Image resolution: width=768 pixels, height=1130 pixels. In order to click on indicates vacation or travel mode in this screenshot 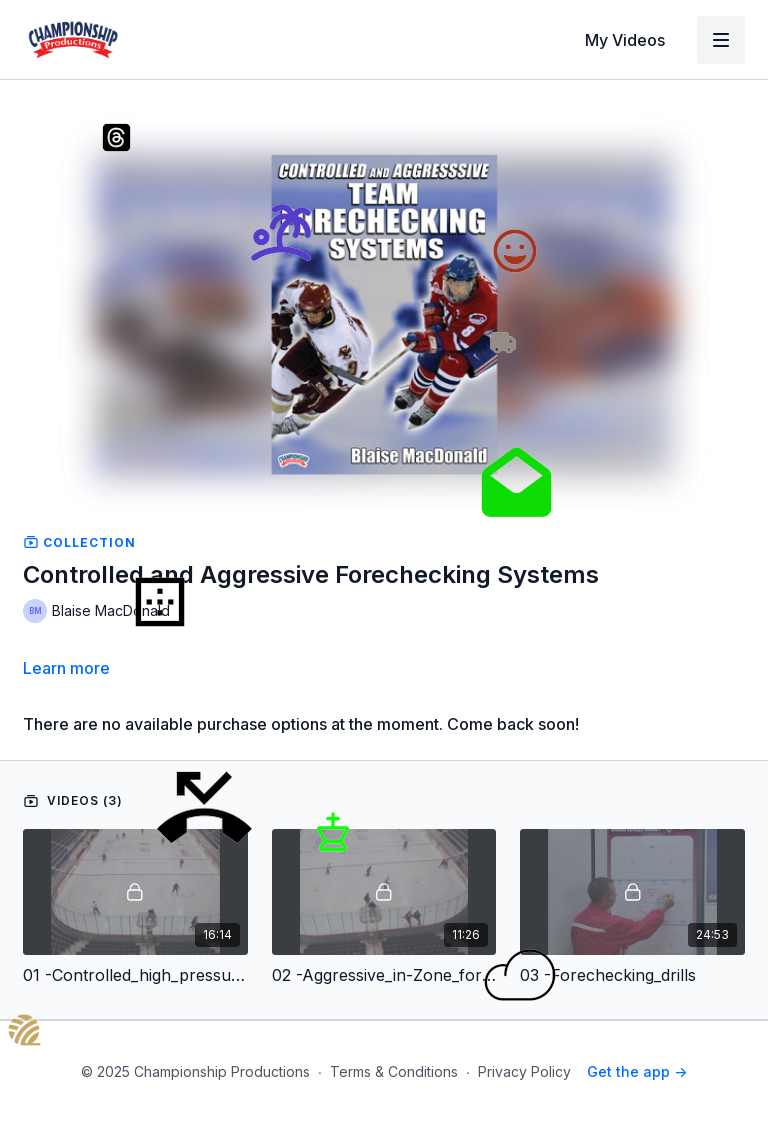, I will do `click(281, 233)`.